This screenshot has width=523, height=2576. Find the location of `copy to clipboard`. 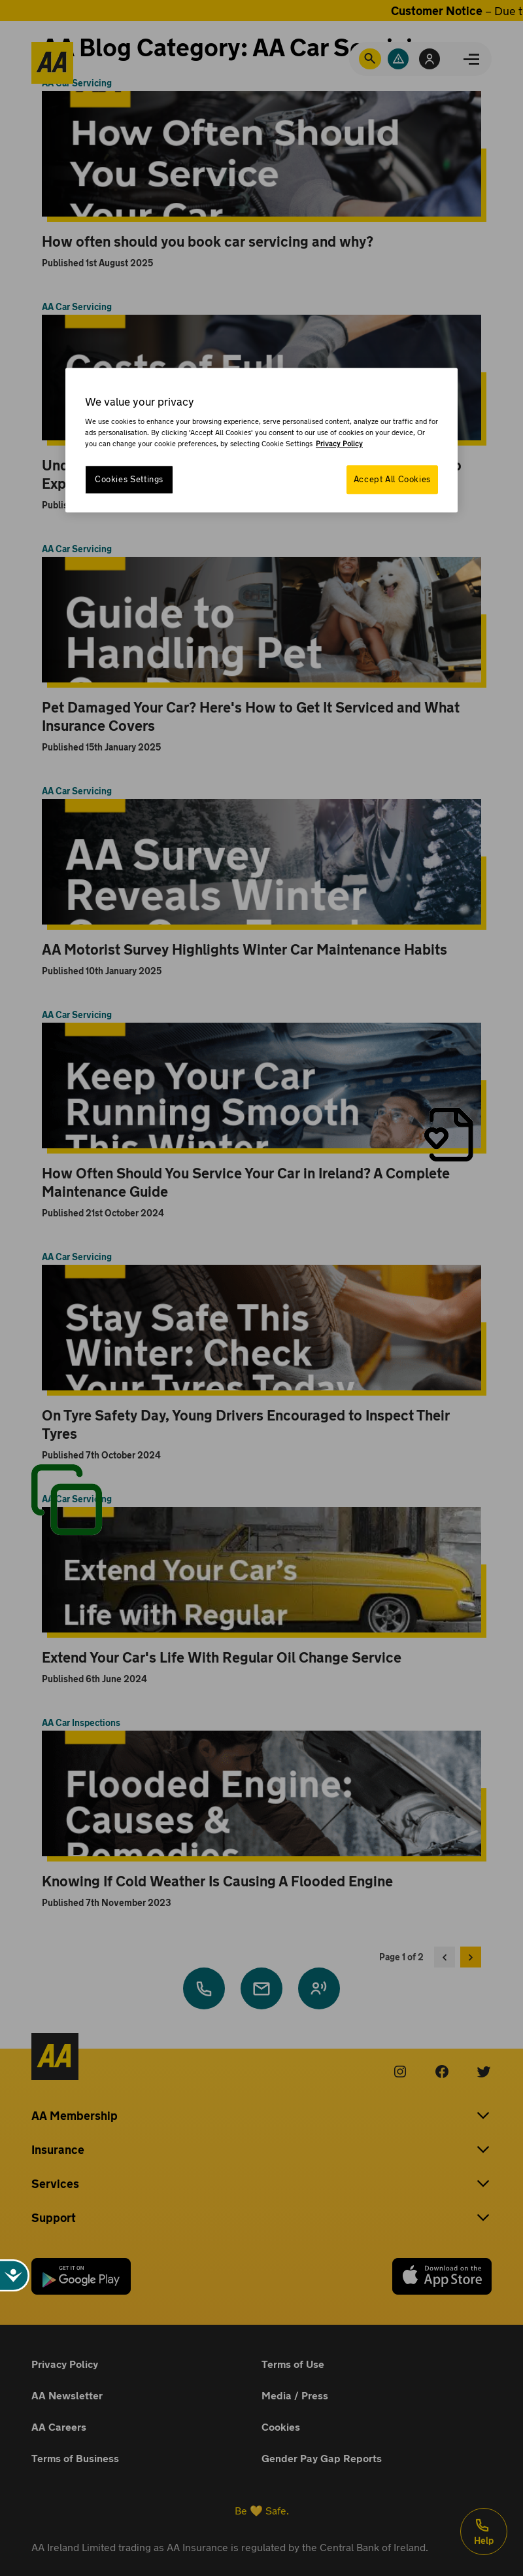

copy to clipboard is located at coordinates (67, 1500).